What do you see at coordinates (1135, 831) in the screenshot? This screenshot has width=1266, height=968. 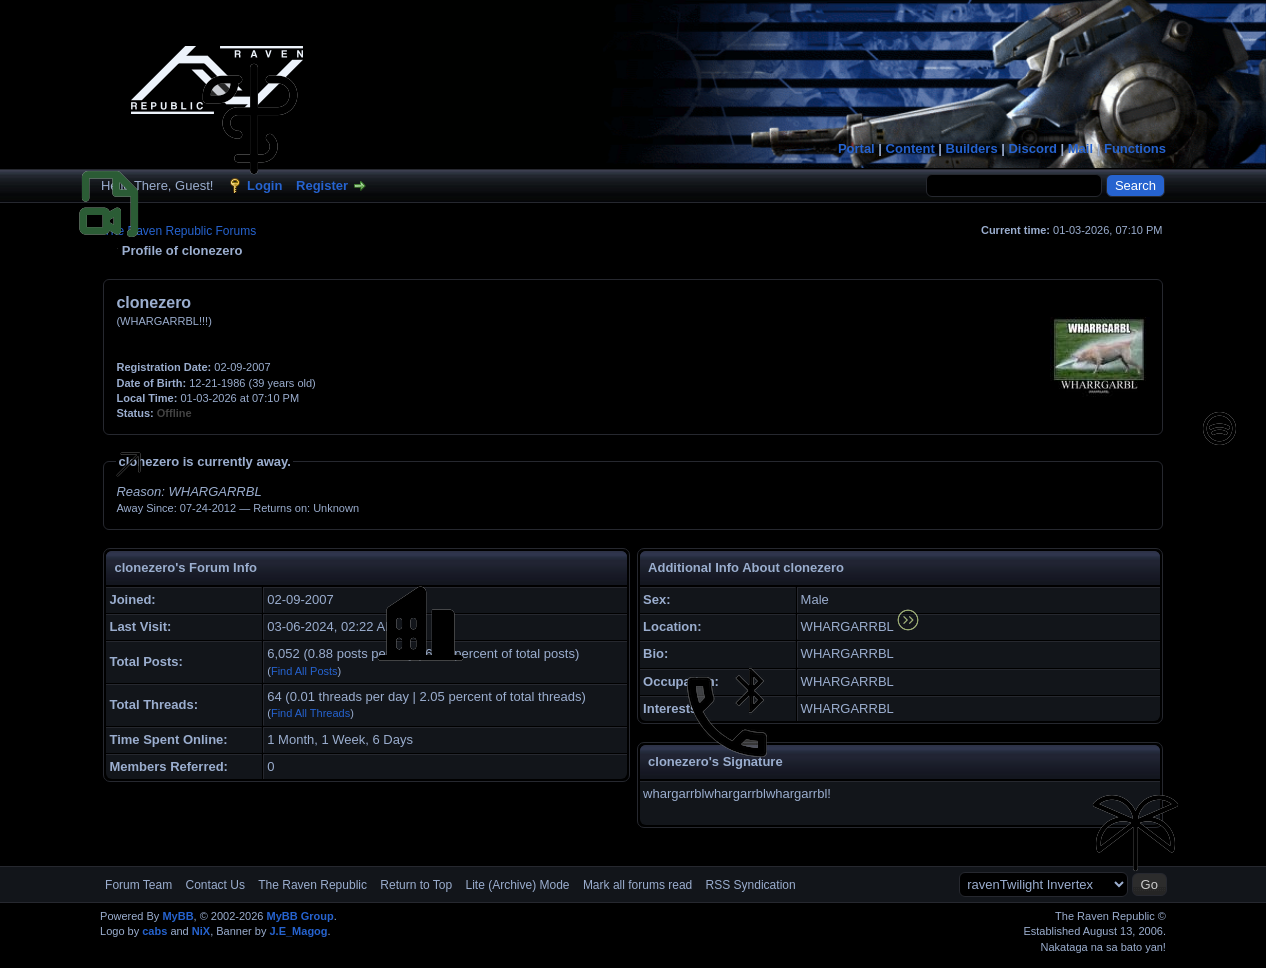 I see `access vacation or travel mode` at bounding box center [1135, 831].